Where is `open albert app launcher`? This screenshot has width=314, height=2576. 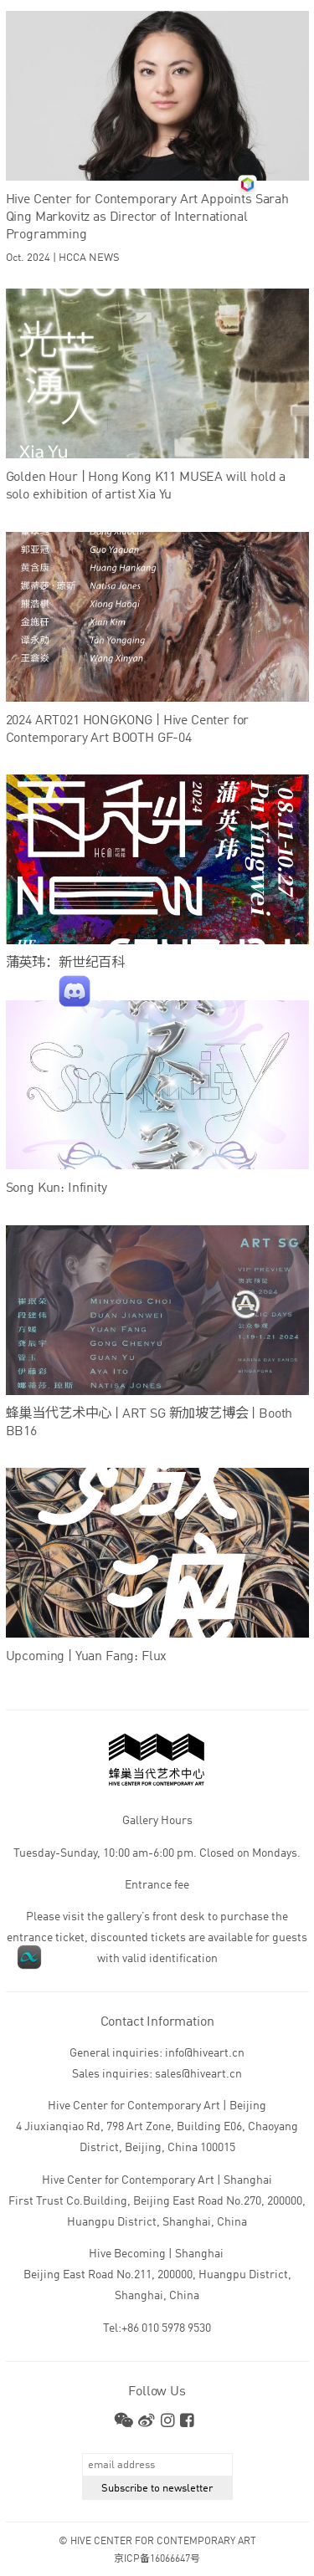 open albert app launcher is located at coordinates (29, 1957).